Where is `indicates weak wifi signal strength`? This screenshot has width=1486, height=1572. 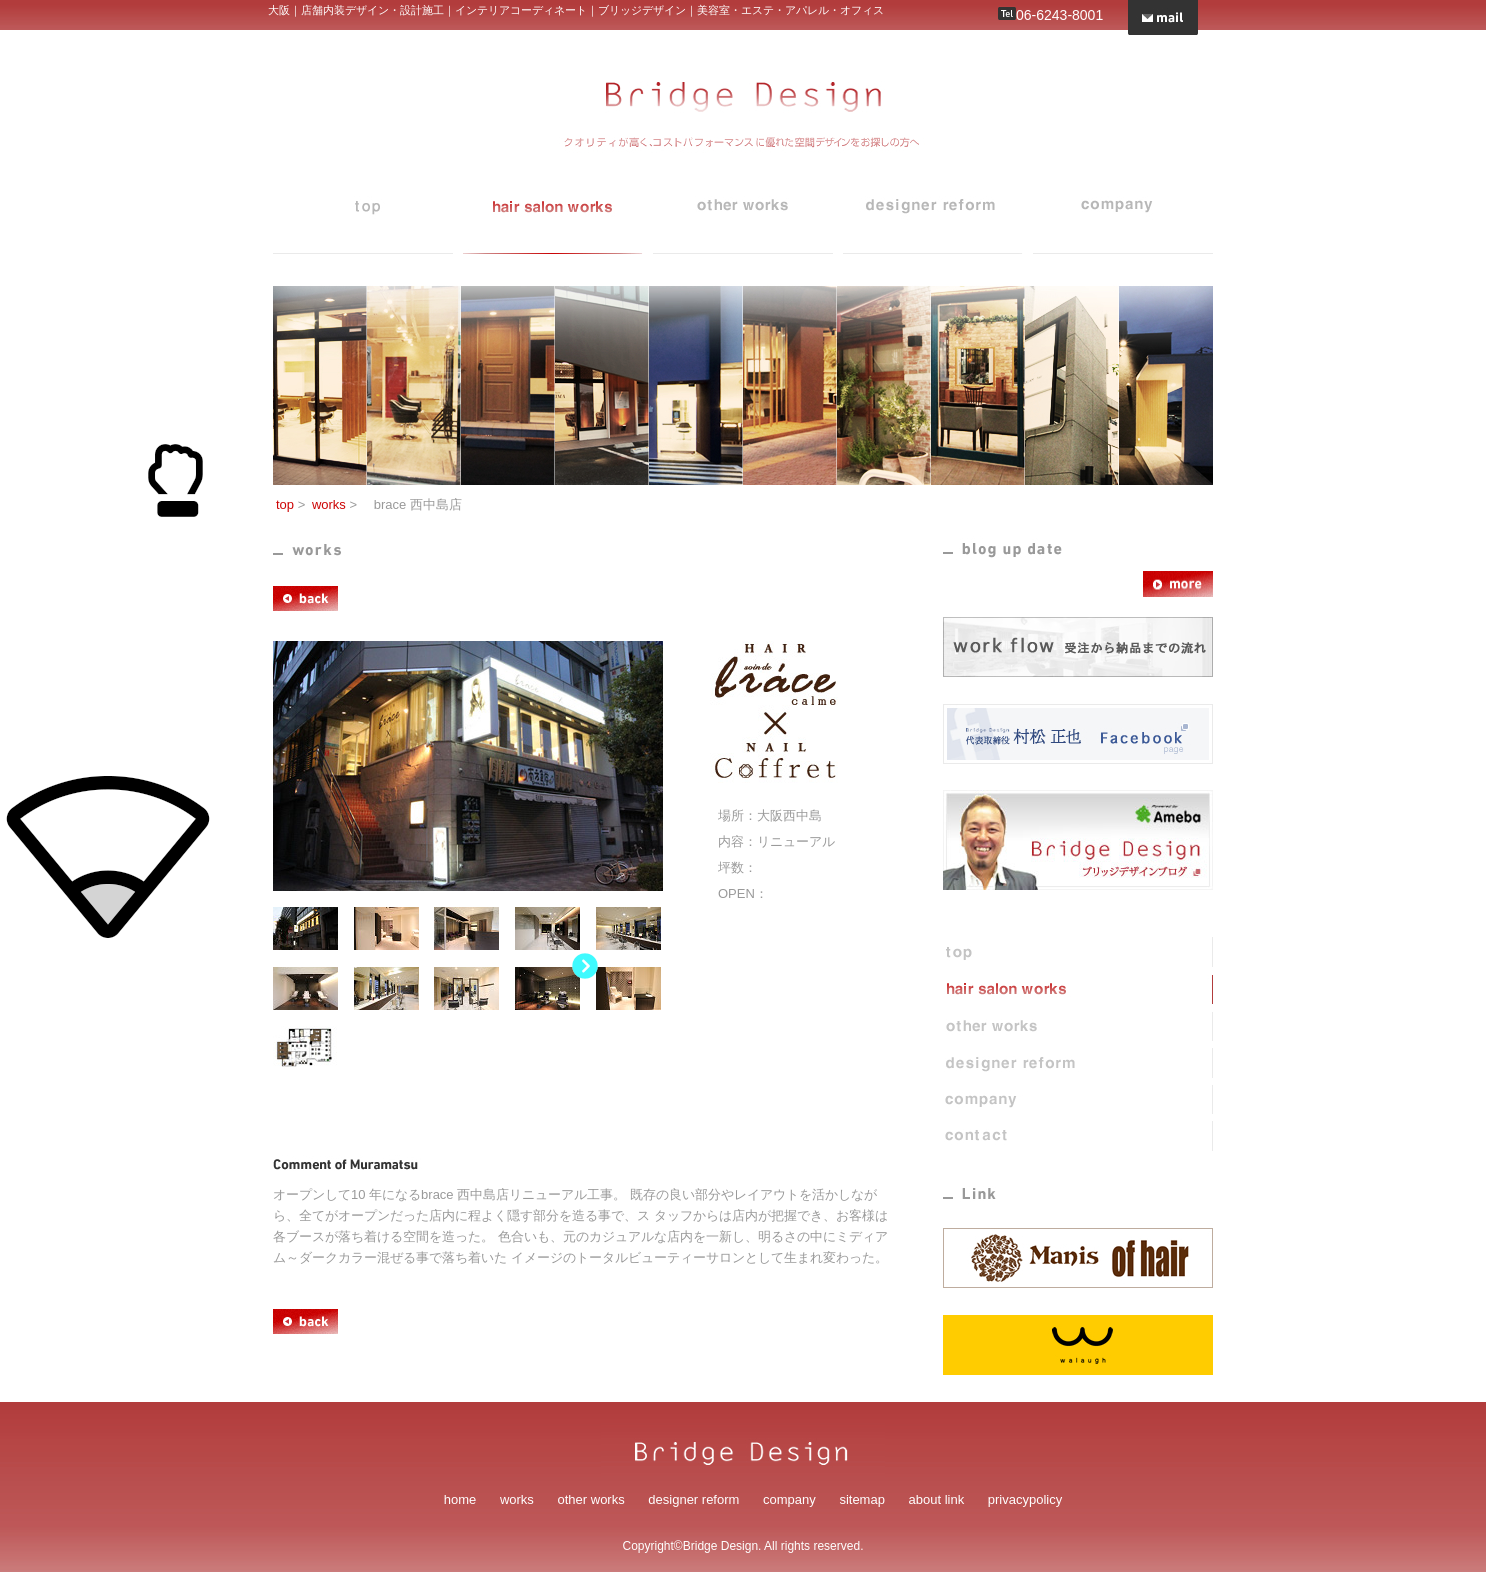
indicates weak wifi signal strength is located at coordinates (108, 857).